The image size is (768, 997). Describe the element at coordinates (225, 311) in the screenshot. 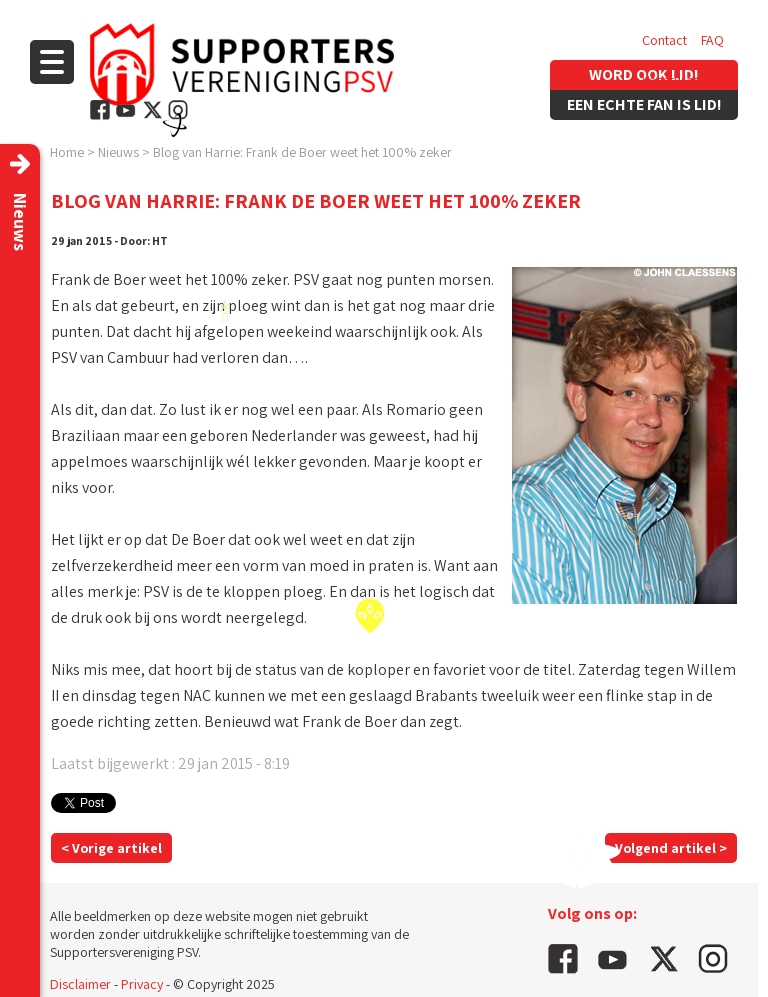

I see `indicates a skeleton or bone-related game element` at that location.